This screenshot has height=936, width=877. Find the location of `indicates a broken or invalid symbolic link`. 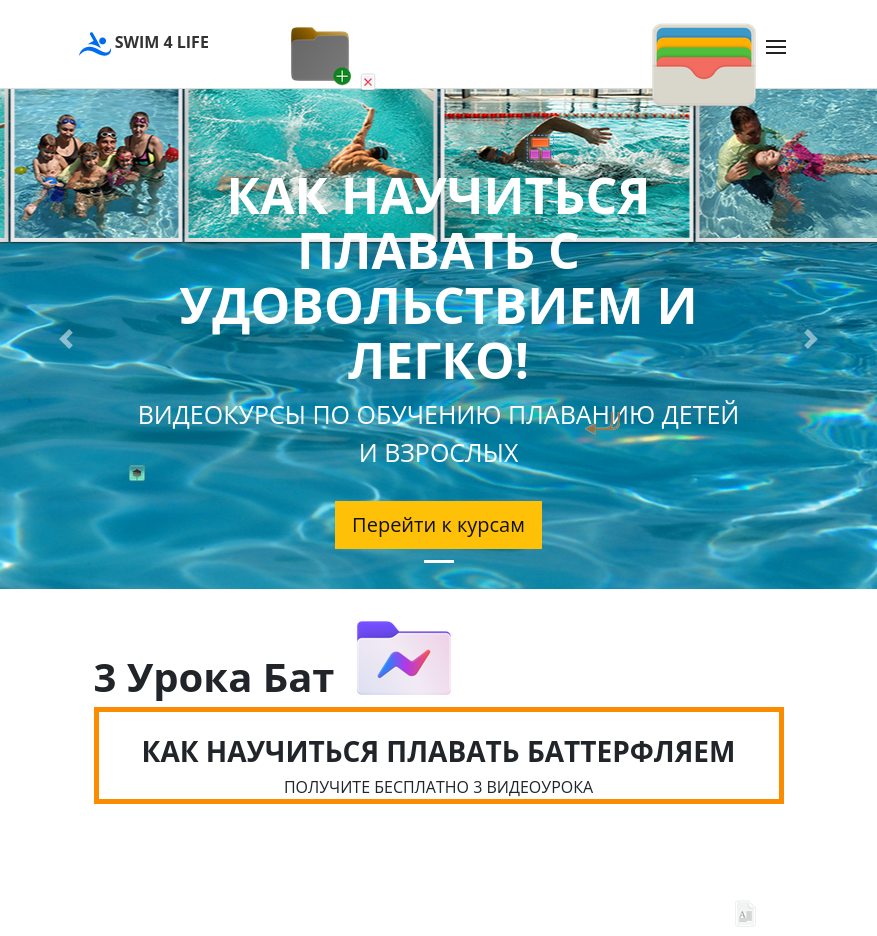

indicates a broken or invalid symbolic link is located at coordinates (368, 82).